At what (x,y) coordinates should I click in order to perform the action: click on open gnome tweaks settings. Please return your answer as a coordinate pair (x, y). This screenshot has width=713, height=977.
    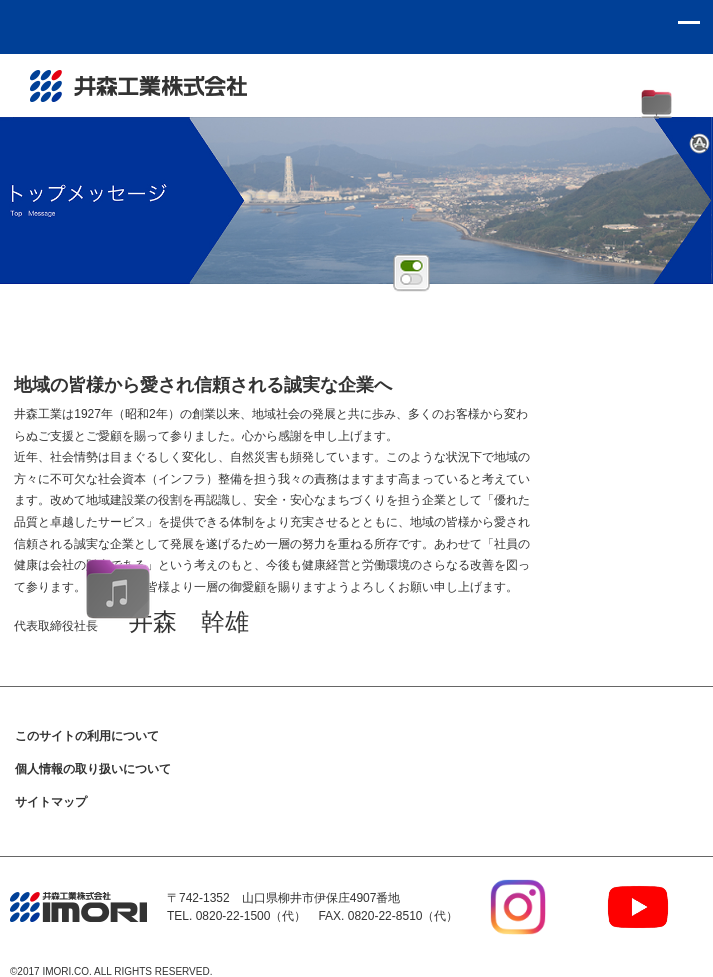
    Looking at the image, I should click on (411, 272).